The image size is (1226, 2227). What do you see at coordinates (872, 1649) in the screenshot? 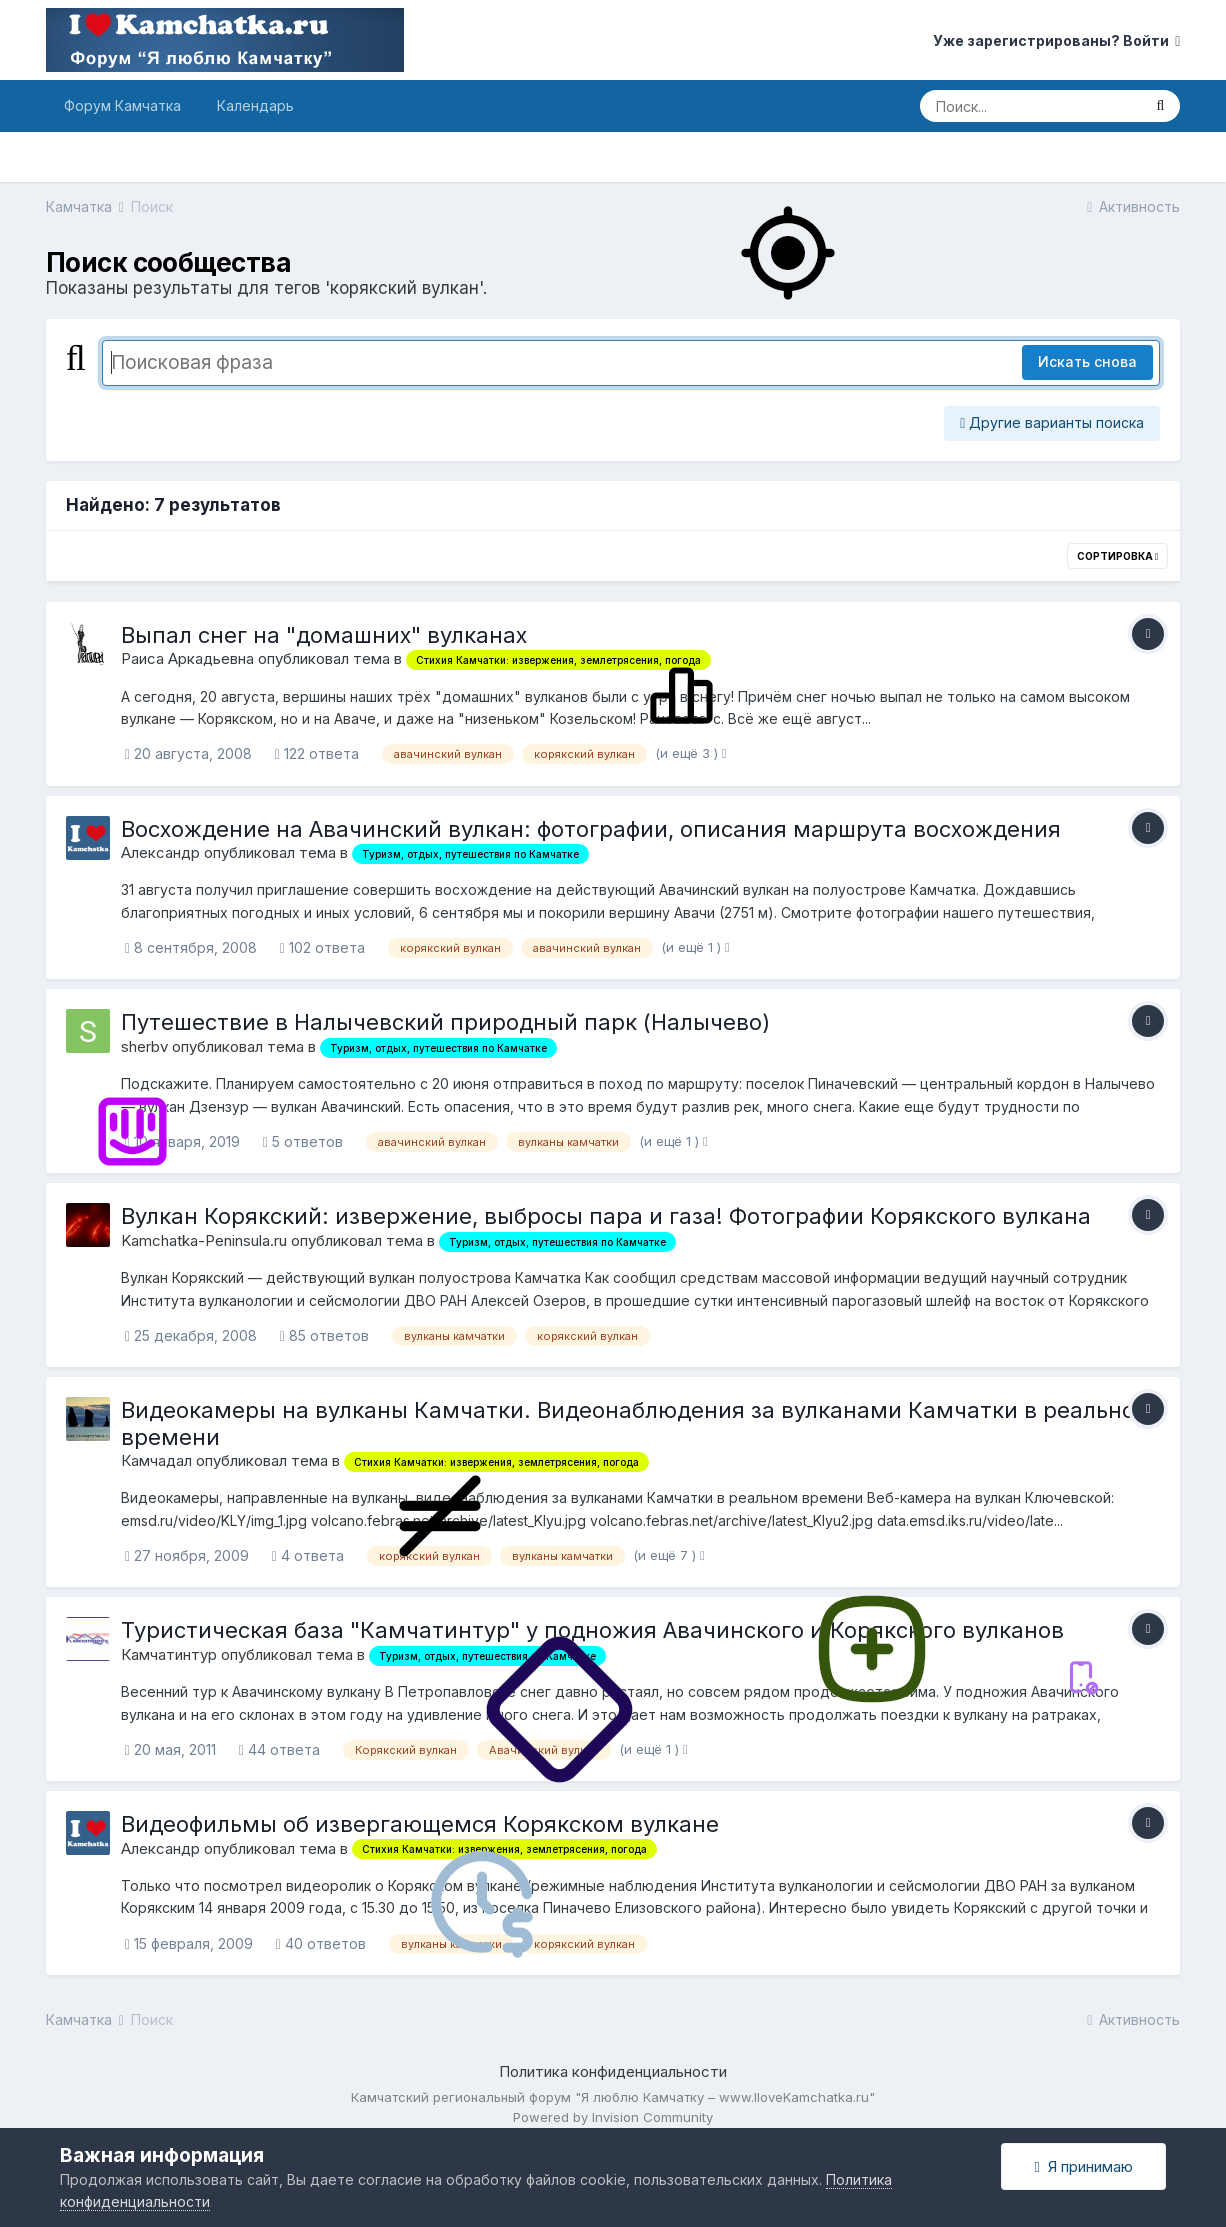
I see `add a new item` at bounding box center [872, 1649].